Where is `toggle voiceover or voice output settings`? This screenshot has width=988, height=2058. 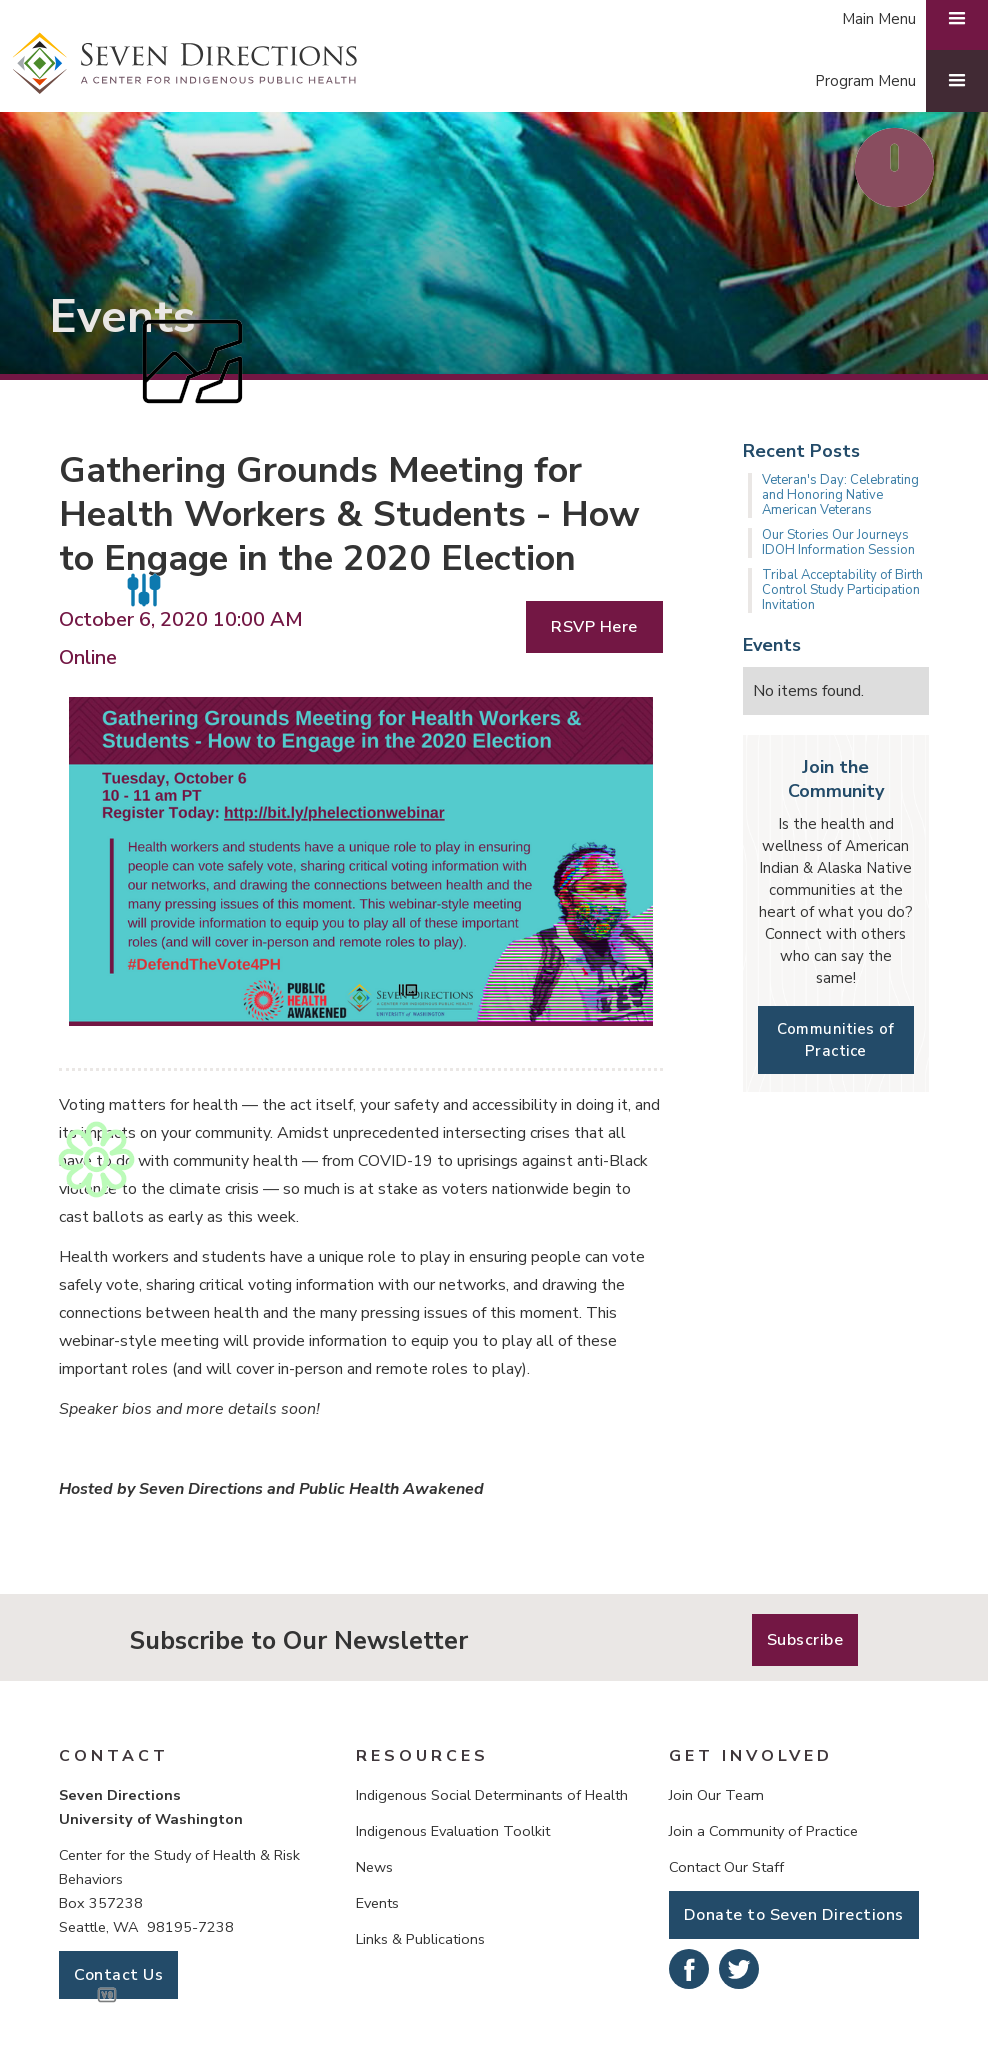 toggle voiceover or voice output settings is located at coordinates (107, 1995).